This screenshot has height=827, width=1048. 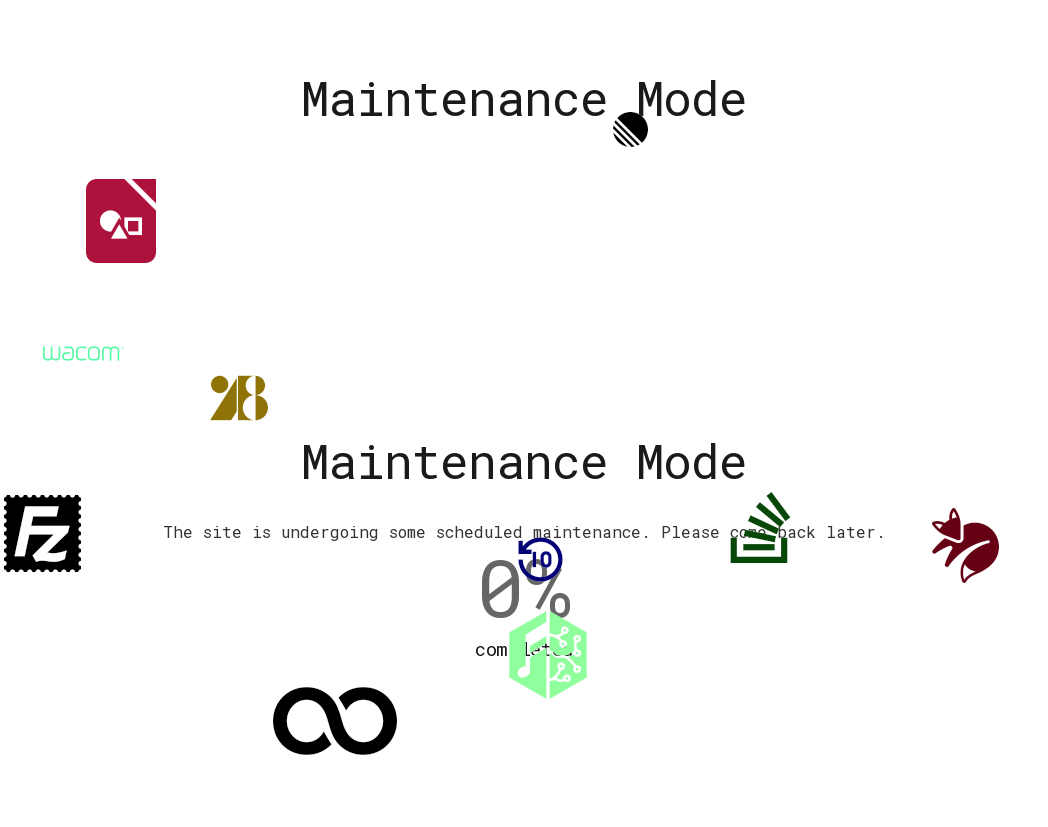 I want to click on open FileZilla FTP client, so click(x=42, y=533).